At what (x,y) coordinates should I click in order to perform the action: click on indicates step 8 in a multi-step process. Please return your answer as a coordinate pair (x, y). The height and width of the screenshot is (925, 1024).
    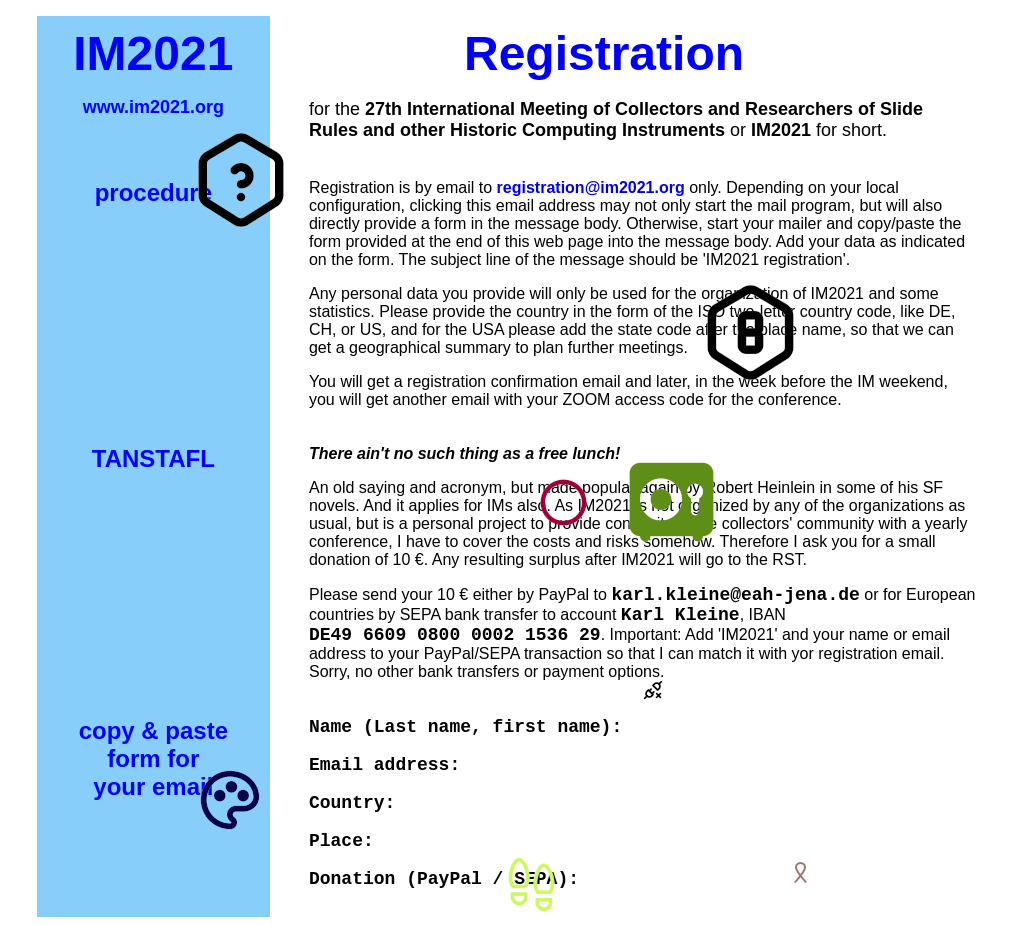
    Looking at the image, I should click on (750, 332).